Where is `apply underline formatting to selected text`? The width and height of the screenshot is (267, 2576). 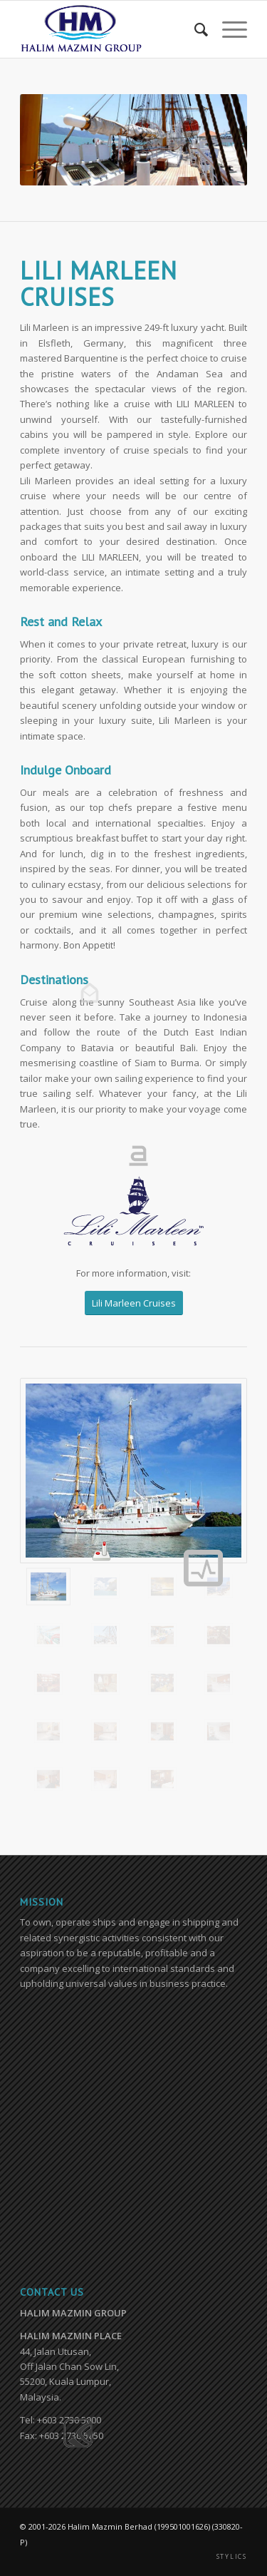 apply underline formatting to selected text is located at coordinates (138, 1155).